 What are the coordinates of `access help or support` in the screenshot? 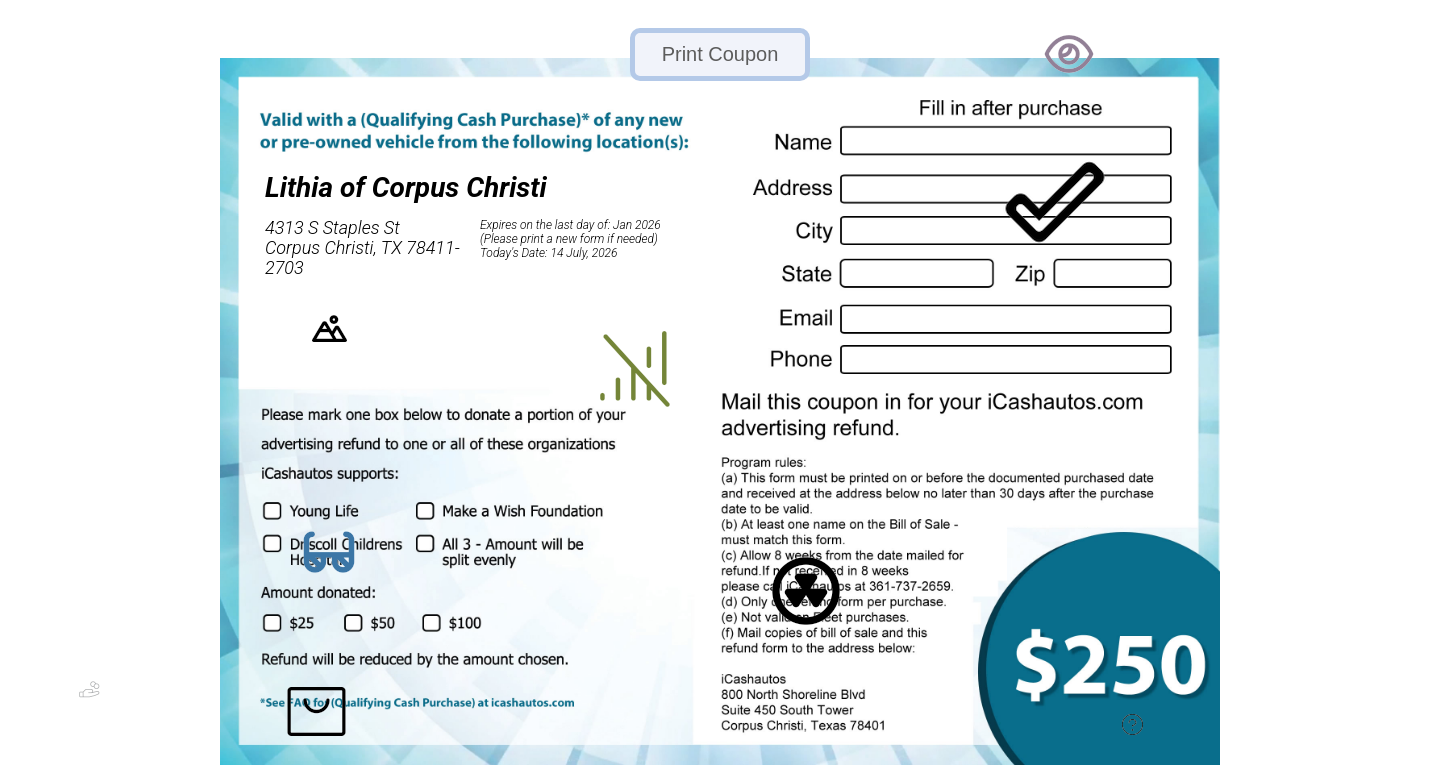 It's located at (1132, 724).